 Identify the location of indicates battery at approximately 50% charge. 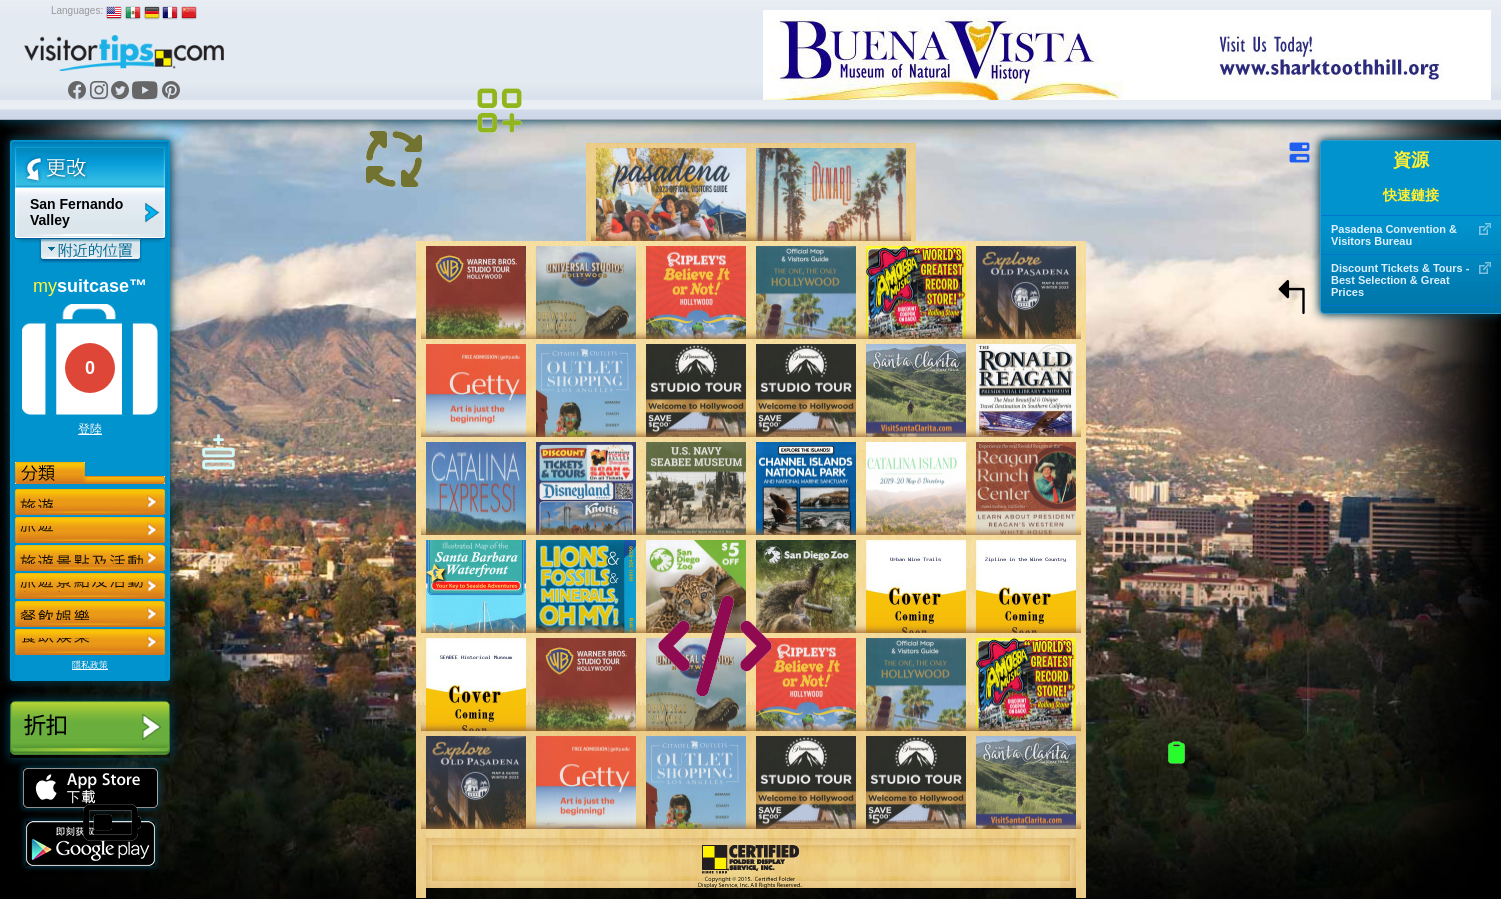
(110, 822).